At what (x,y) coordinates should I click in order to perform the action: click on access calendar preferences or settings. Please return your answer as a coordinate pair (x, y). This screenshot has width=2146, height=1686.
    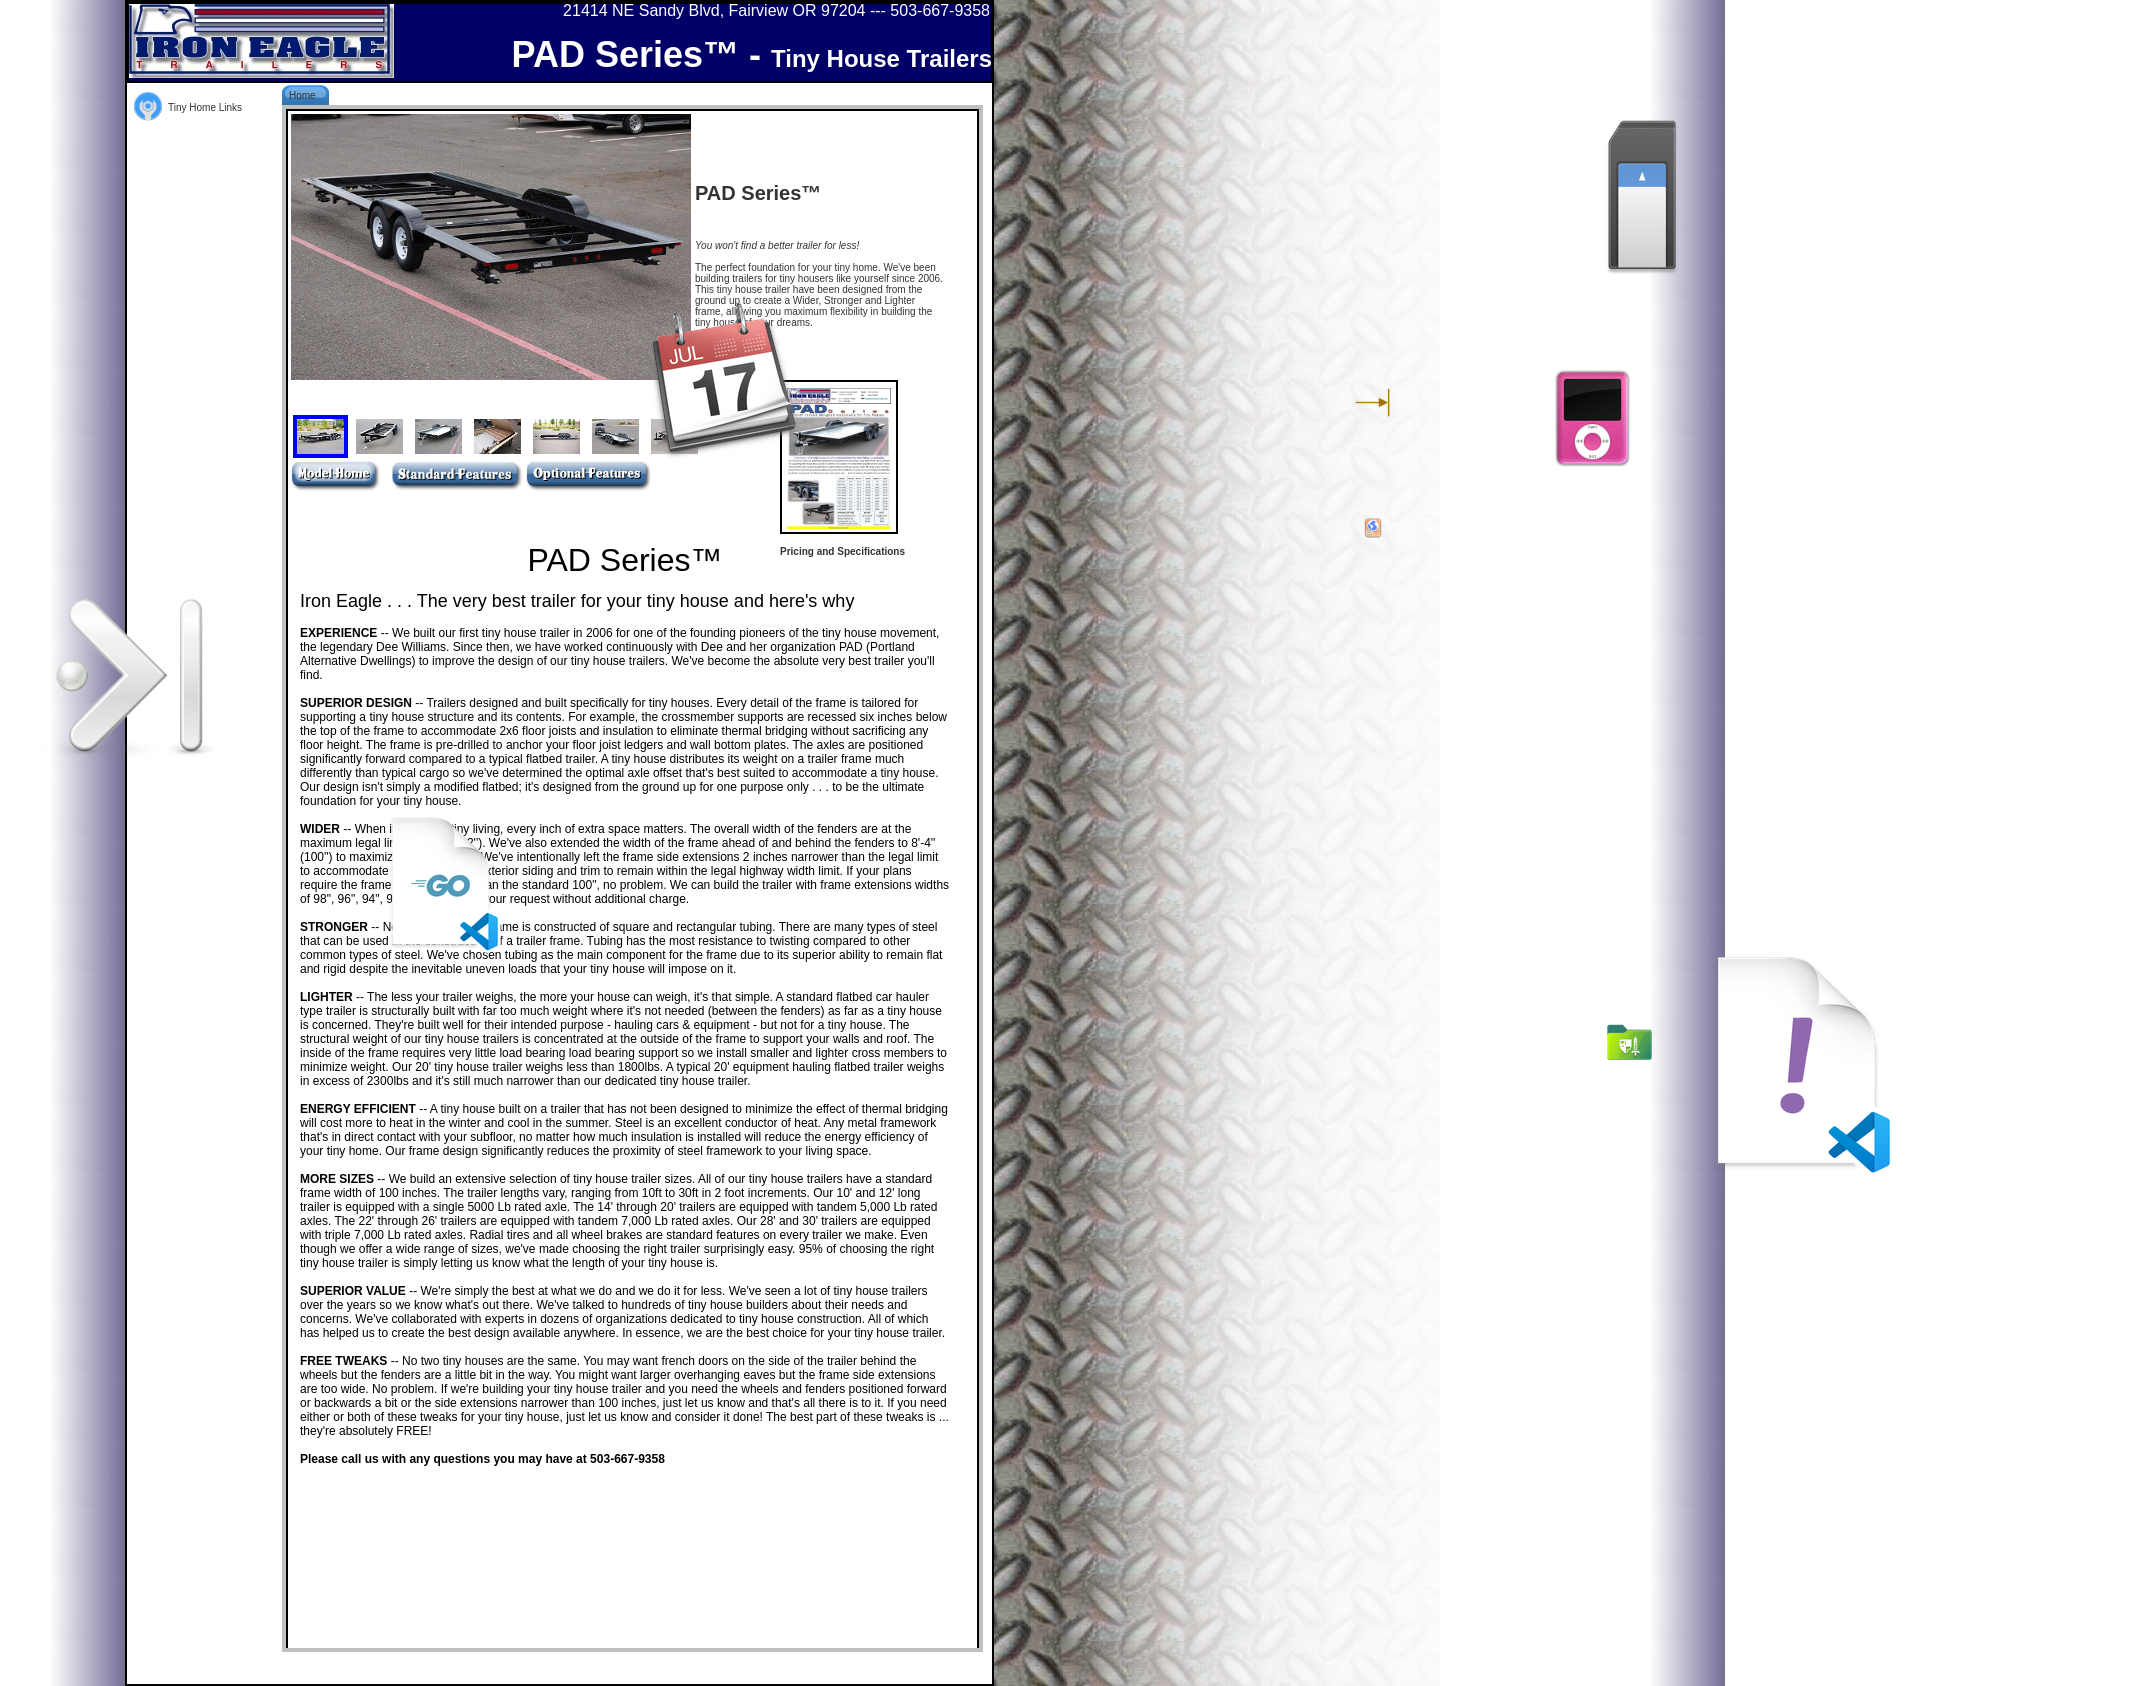
    Looking at the image, I should click on (724, 381).